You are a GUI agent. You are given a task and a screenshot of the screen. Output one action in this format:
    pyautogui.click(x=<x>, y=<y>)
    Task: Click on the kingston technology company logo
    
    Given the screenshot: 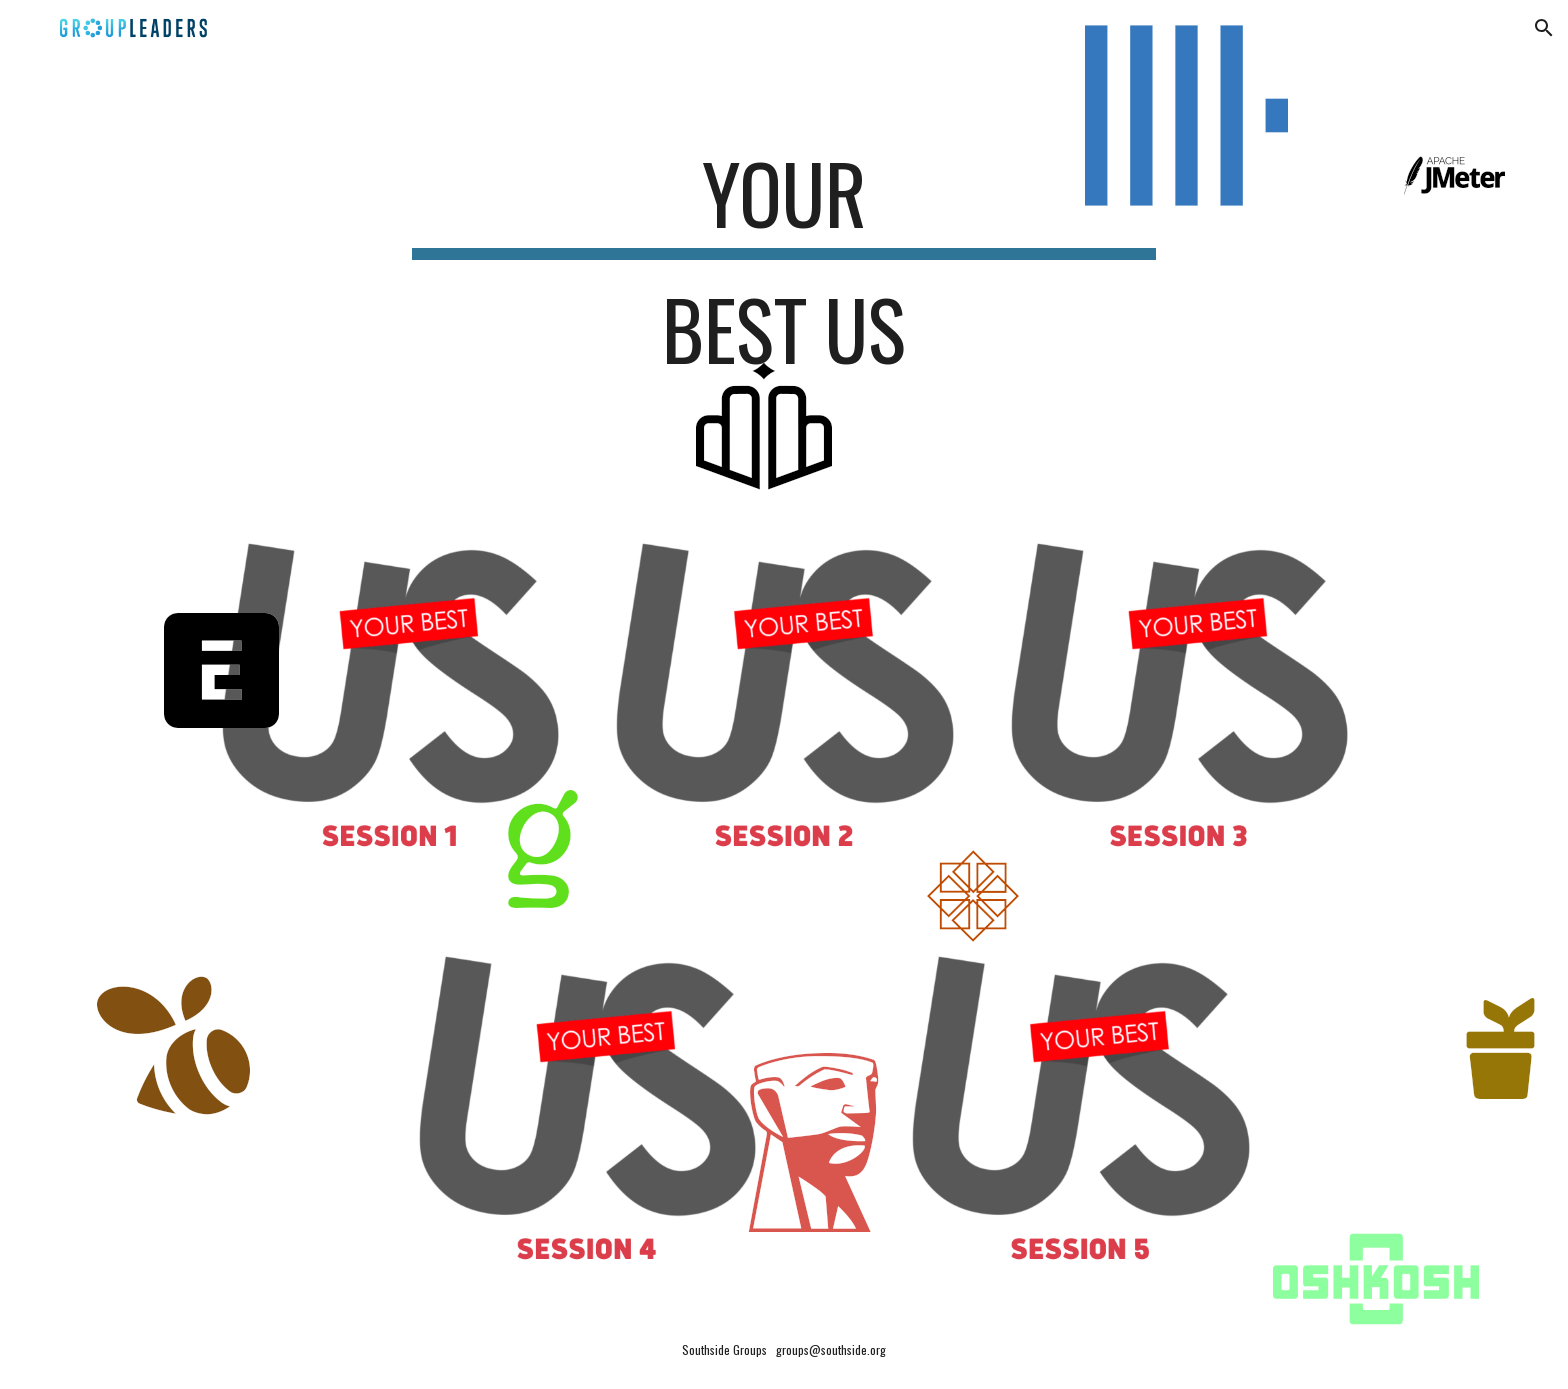 What is the action you would take?
    pyautogui.click(x=813, y=1142)
    